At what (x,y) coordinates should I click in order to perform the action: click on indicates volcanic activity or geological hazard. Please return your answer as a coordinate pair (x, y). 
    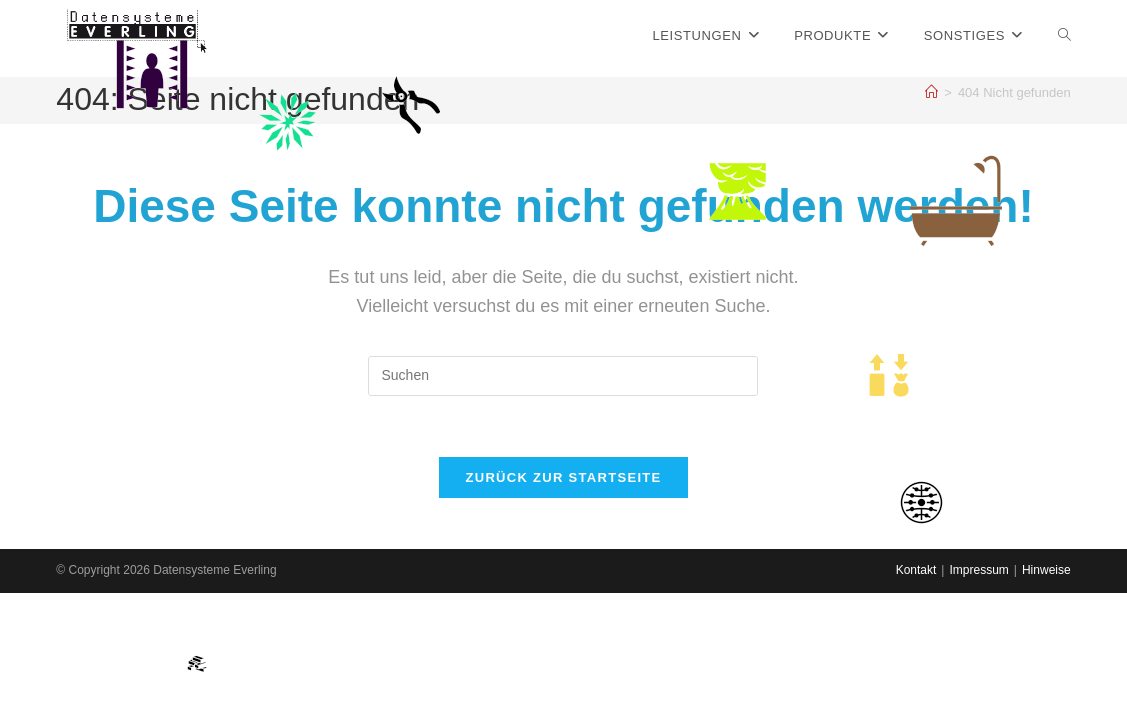
    Looking at the image, I should click on (737, 191).